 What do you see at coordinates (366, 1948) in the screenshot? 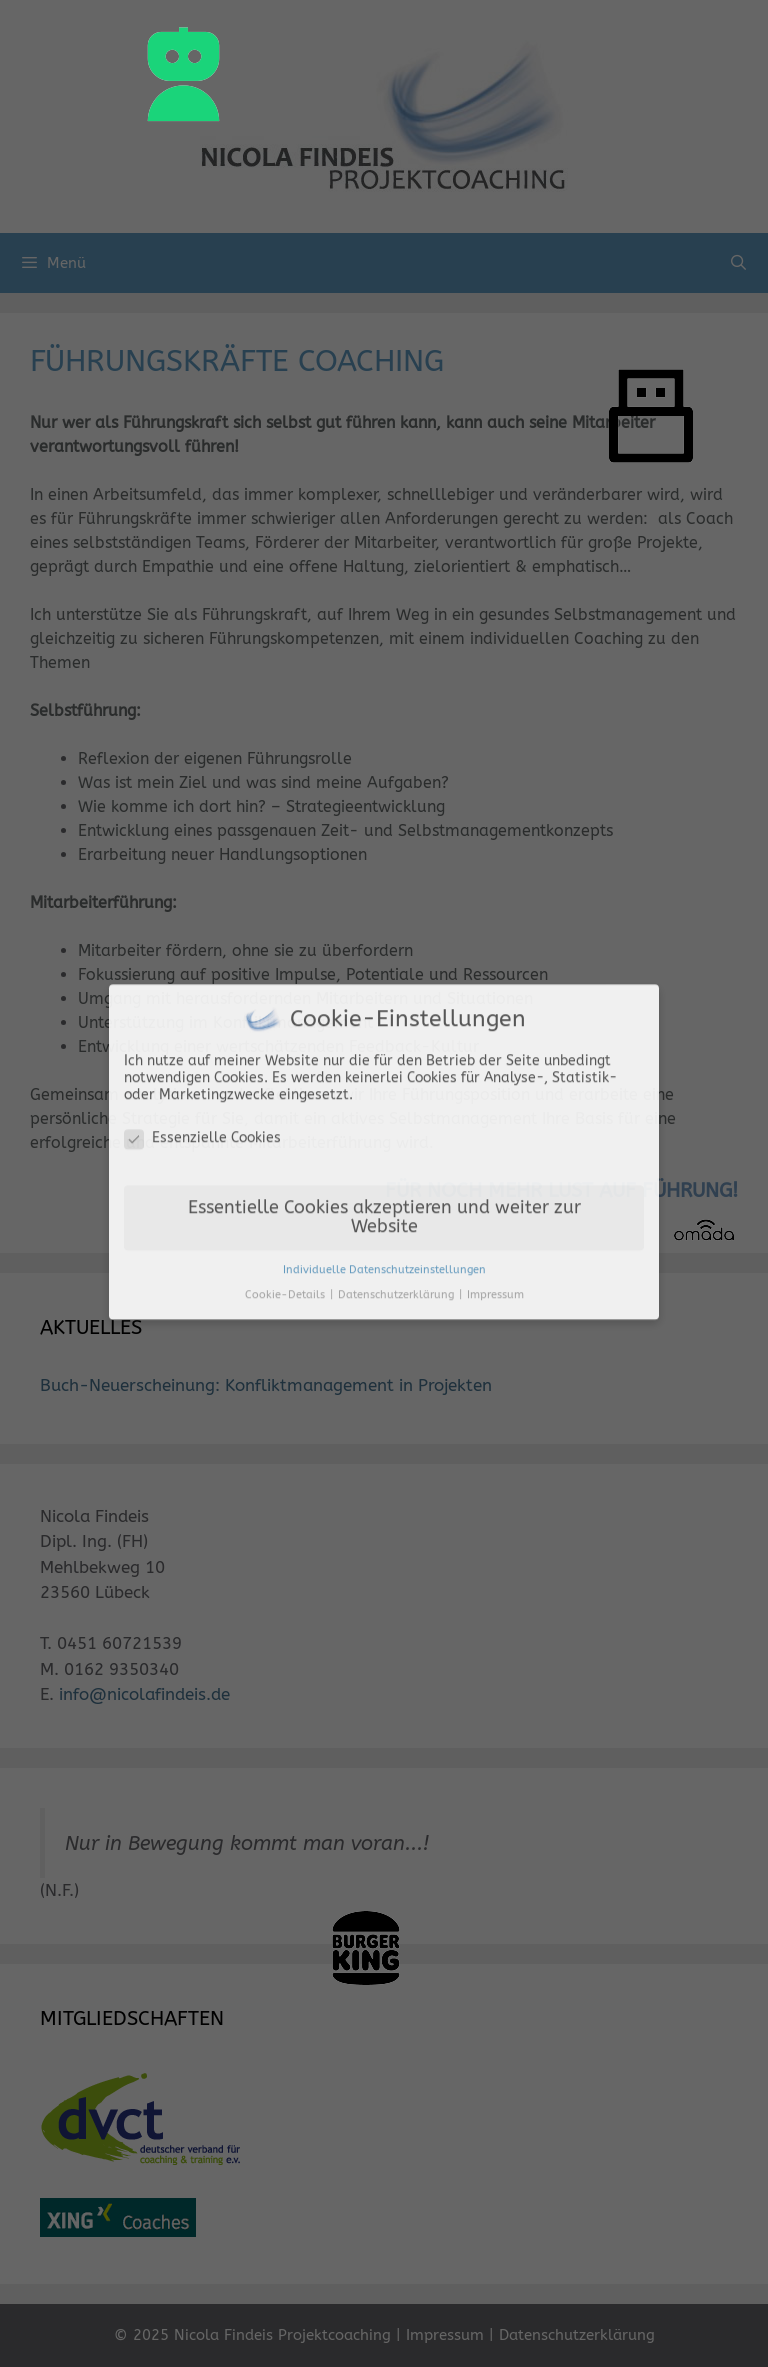
I see `open the Burger King app` at bounding box center [366, 1948].